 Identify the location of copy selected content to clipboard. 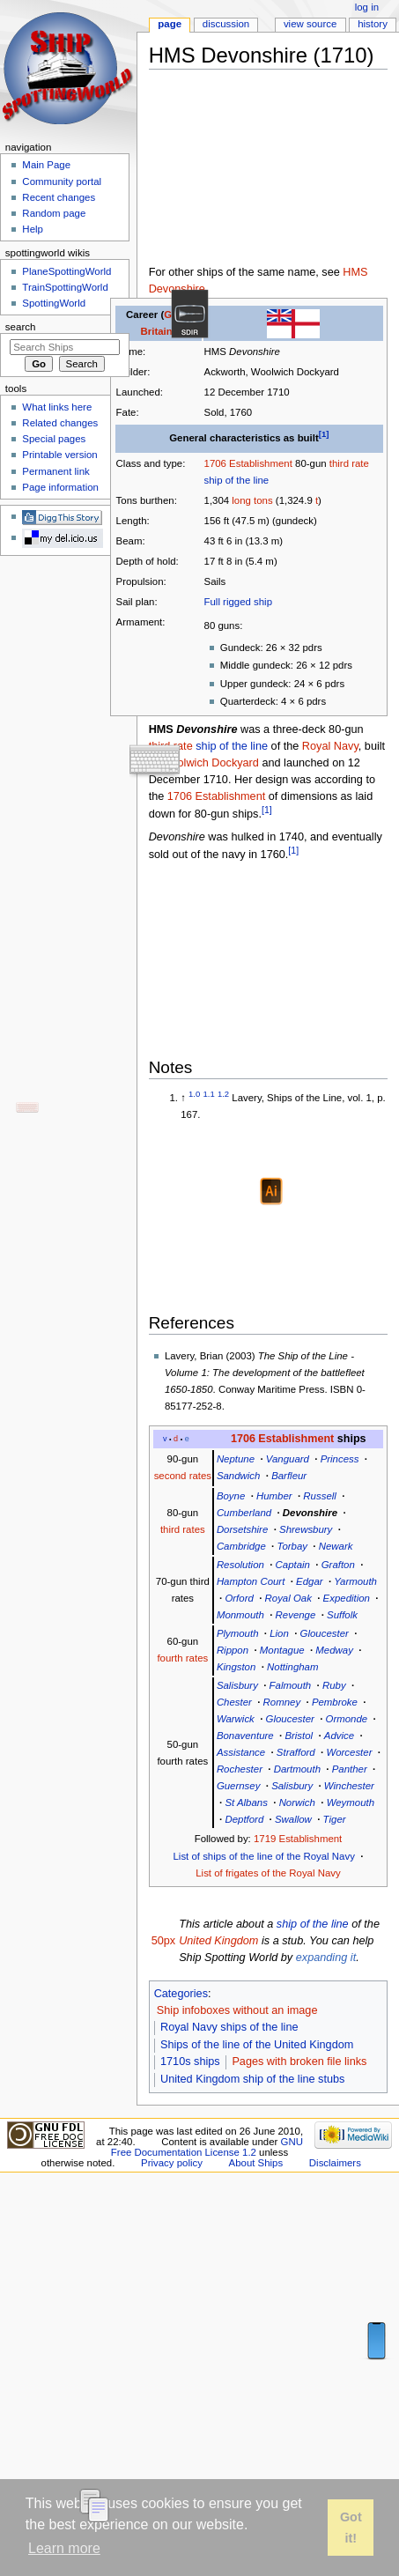
(94, 2506).